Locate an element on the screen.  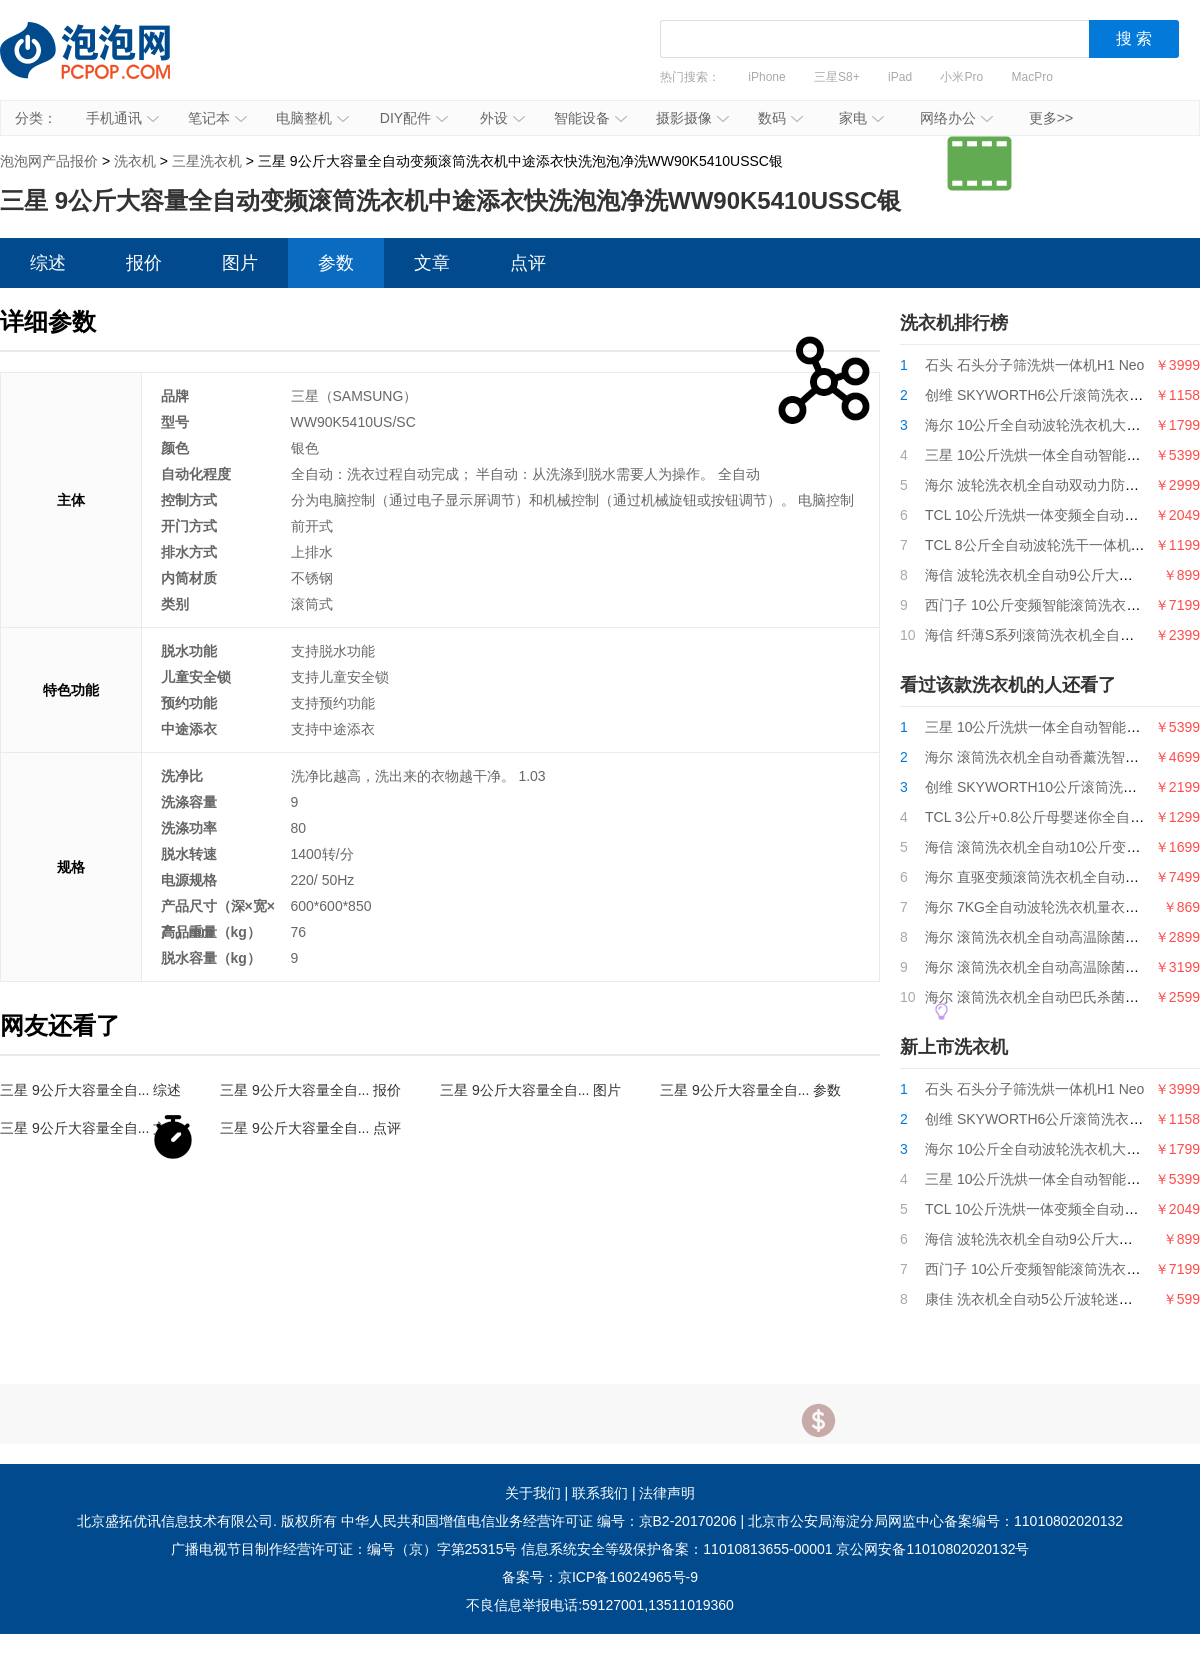
start a timer or countdown is located at coordinates (173, 1138).